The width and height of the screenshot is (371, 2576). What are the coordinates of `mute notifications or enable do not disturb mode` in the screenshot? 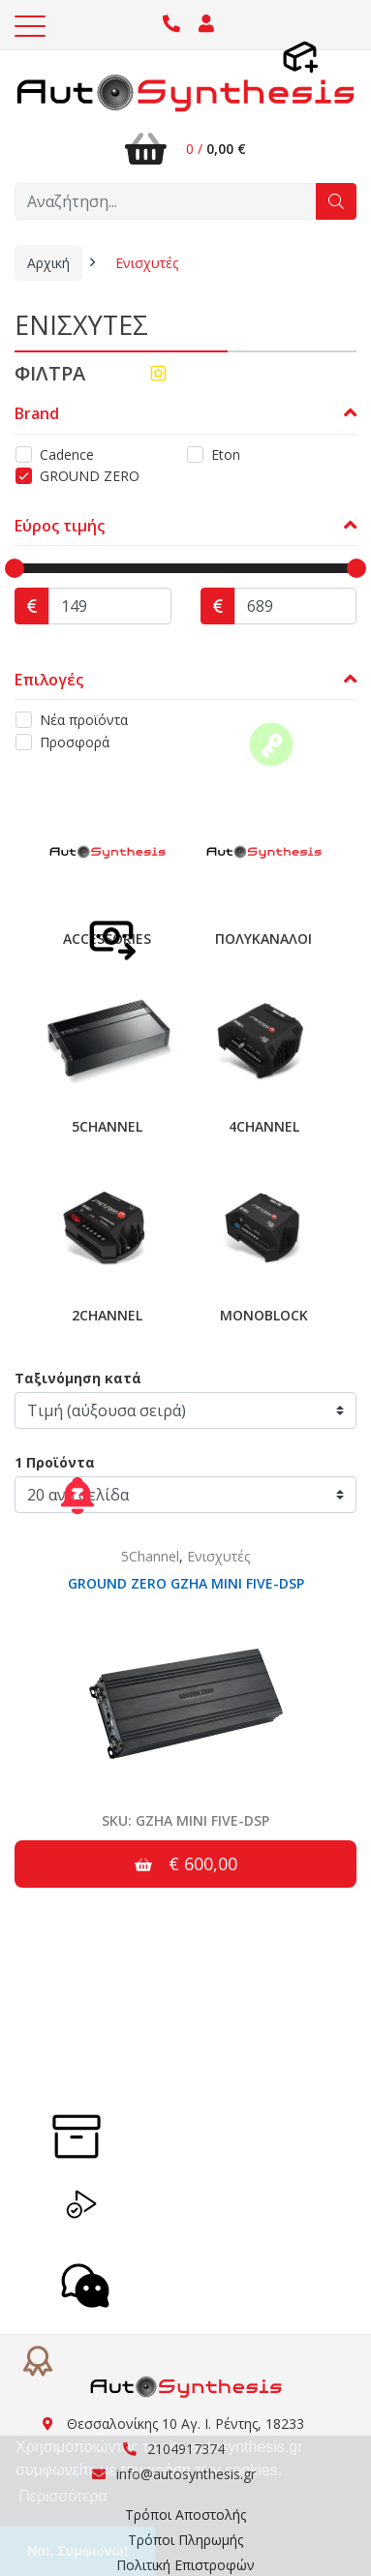 It's located at (77, 1496).